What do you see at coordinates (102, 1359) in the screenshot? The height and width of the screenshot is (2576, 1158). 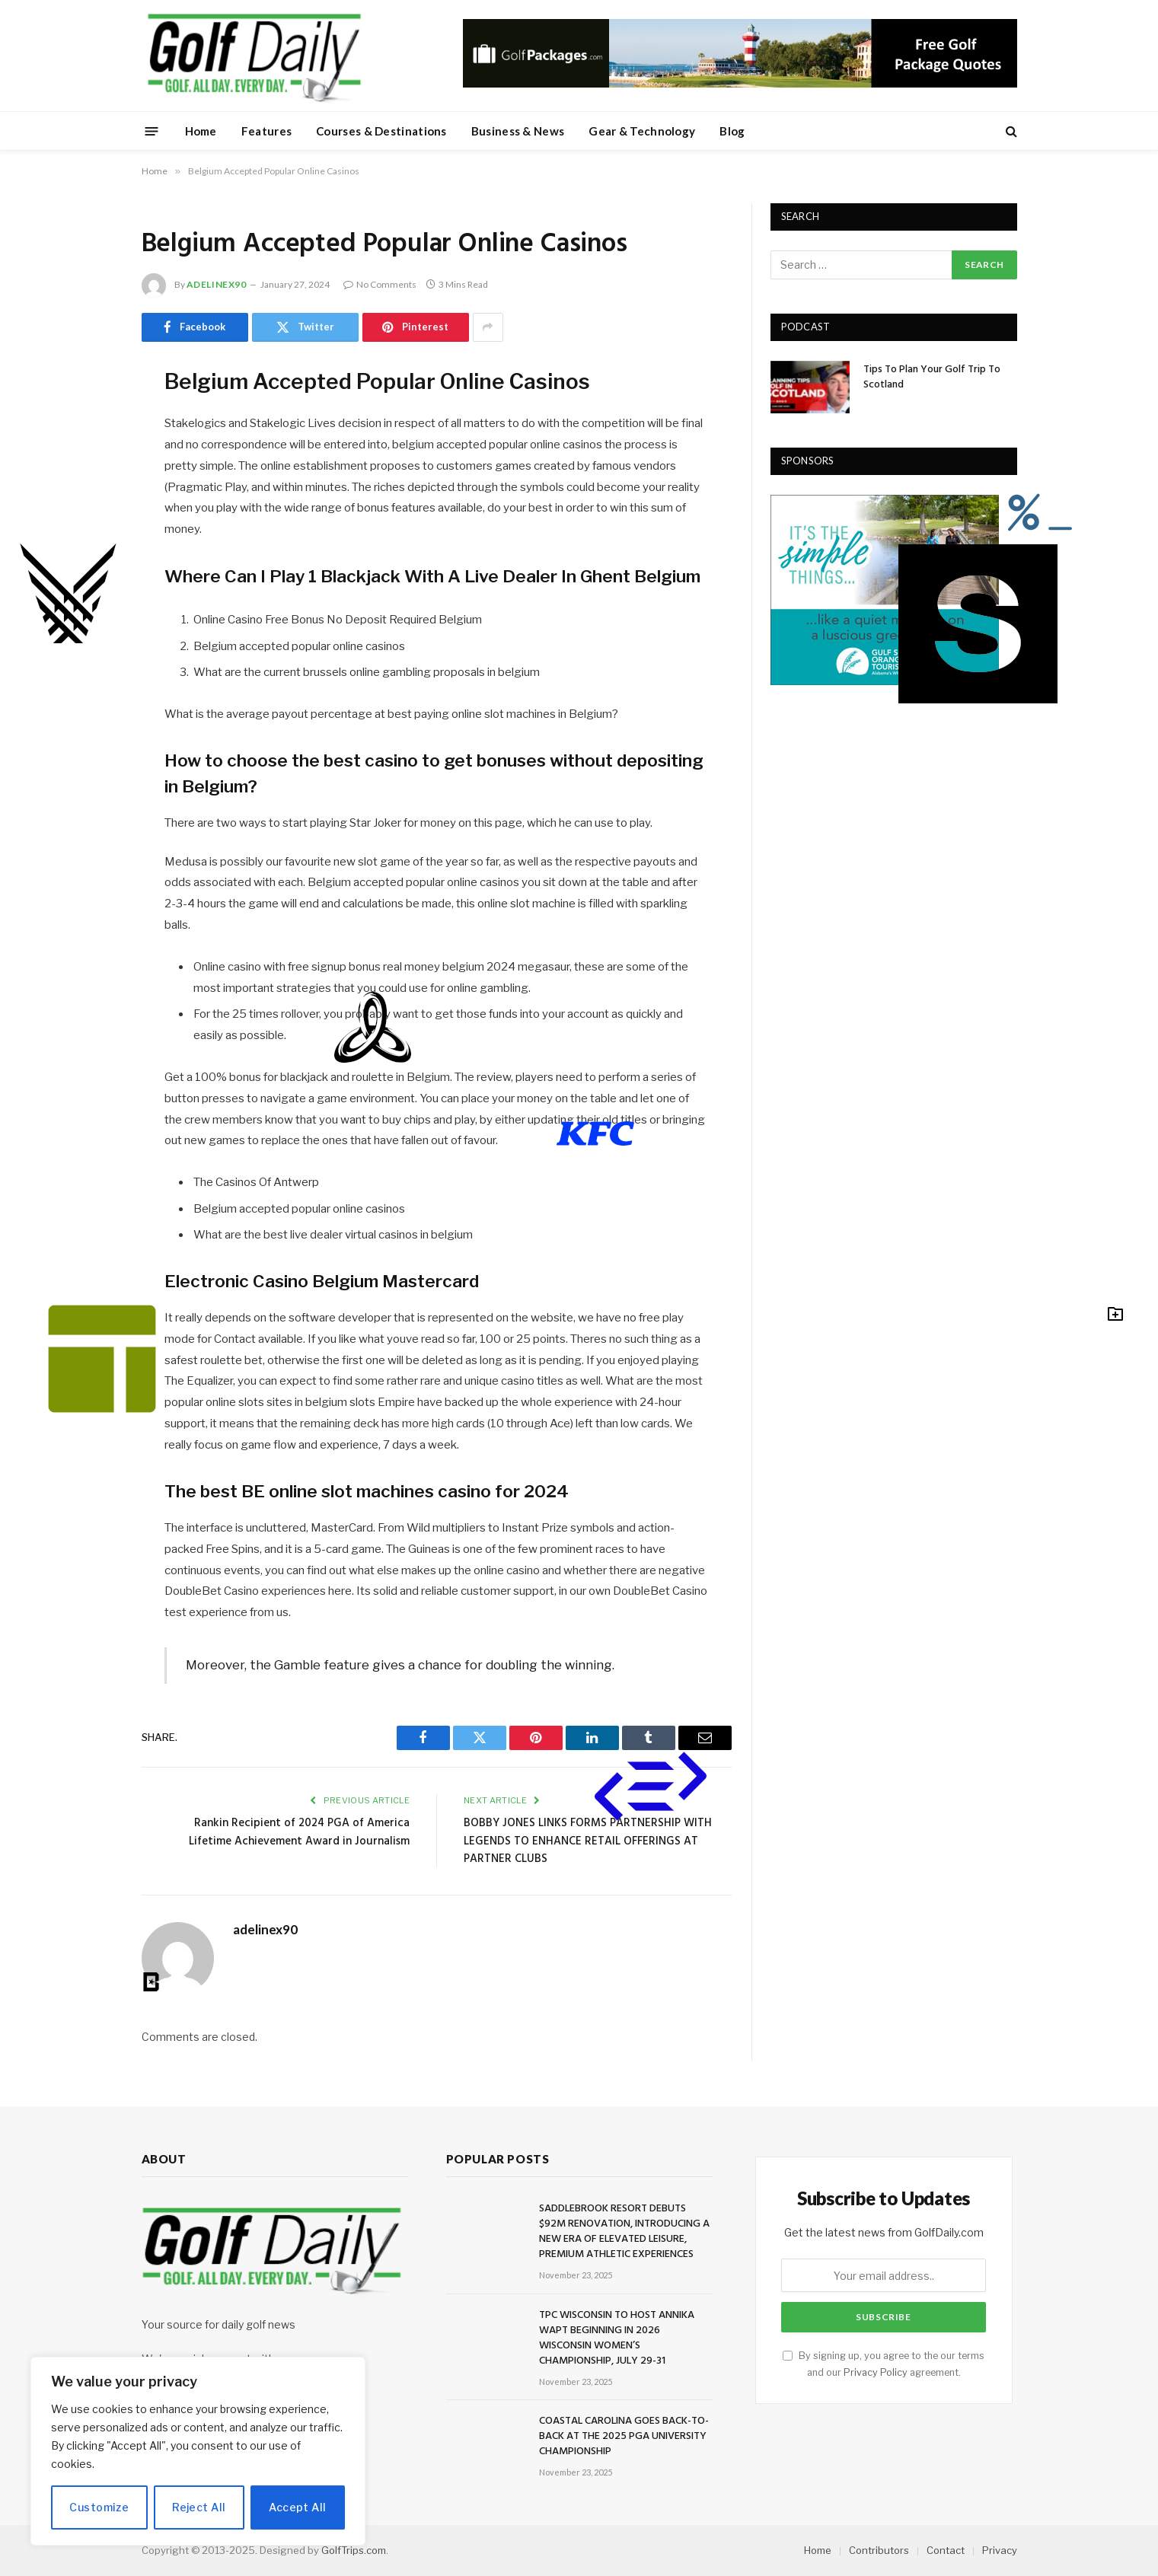 I see `switch to grid or layout view` at bounding box center [102, 1359].